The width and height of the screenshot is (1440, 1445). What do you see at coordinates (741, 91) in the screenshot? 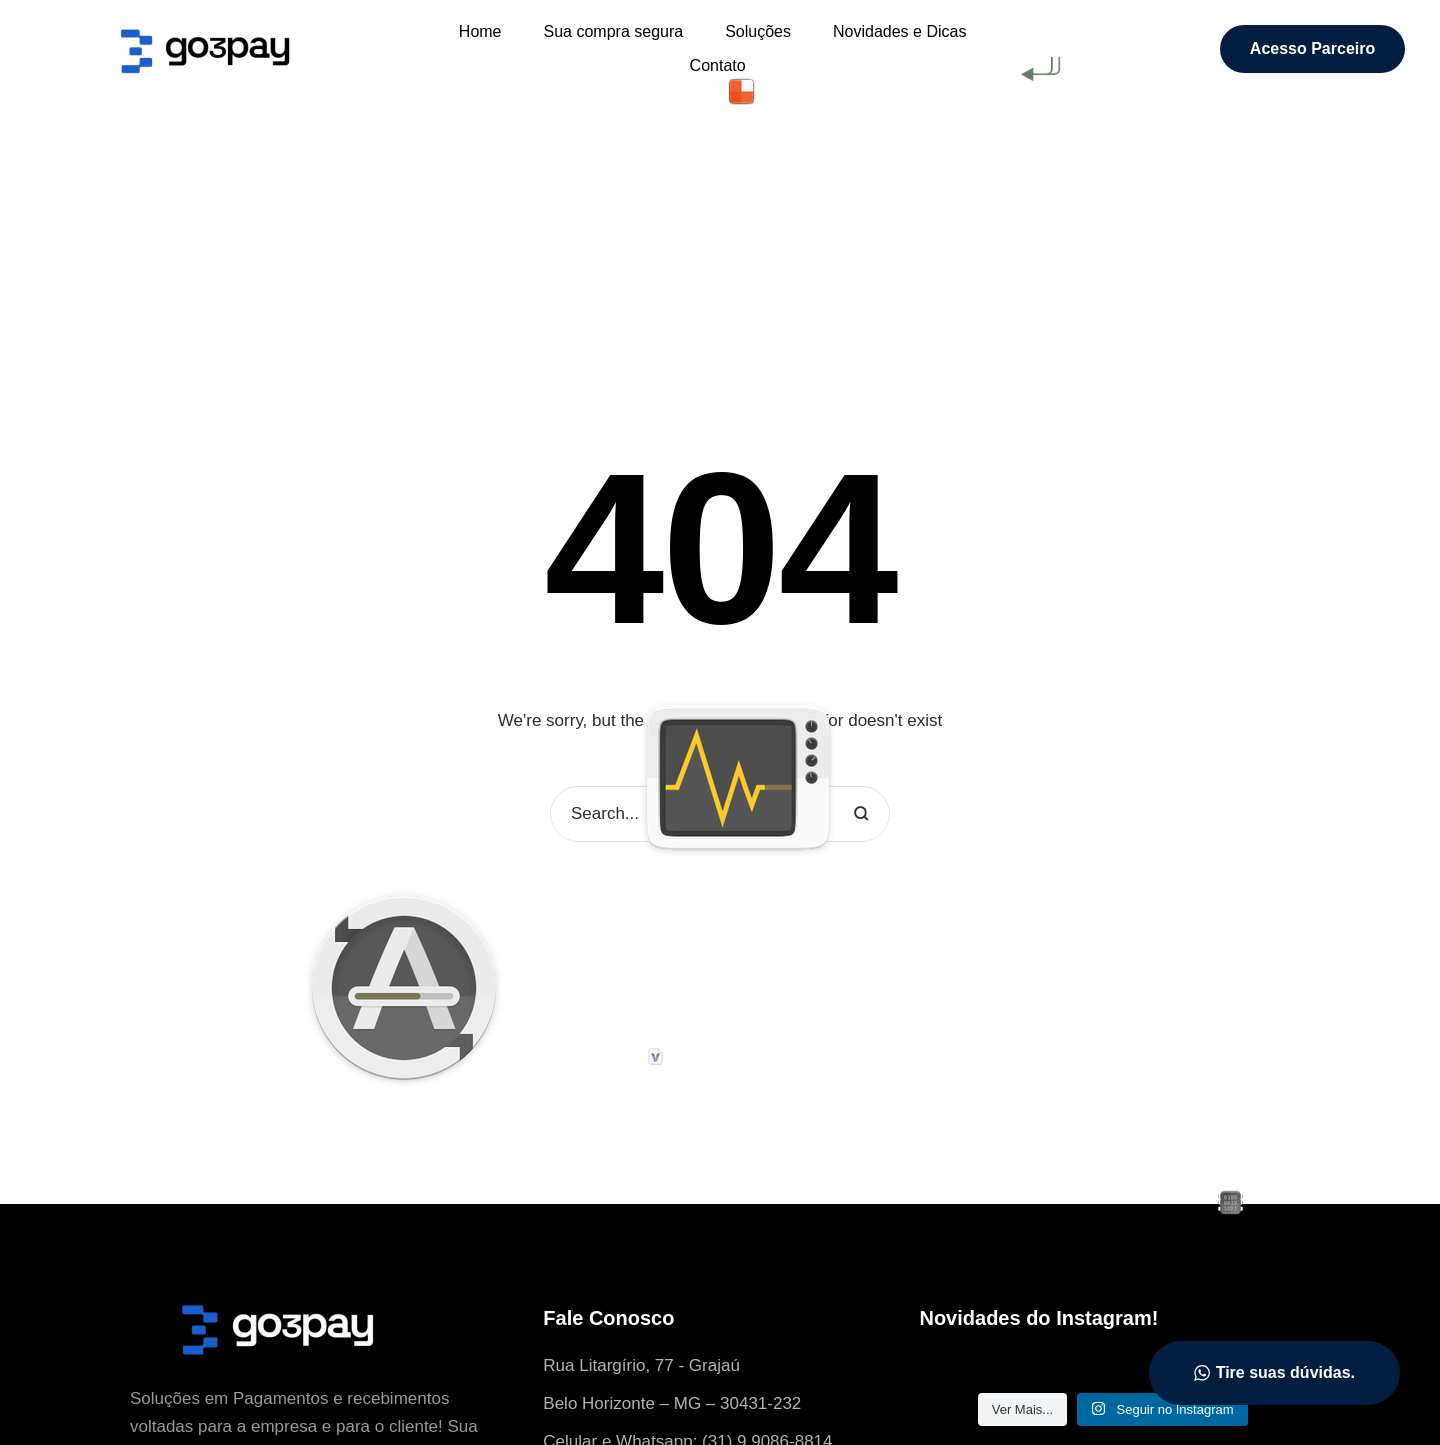
I see `switch to the top-right workspace` at bounding box center [741, 91].